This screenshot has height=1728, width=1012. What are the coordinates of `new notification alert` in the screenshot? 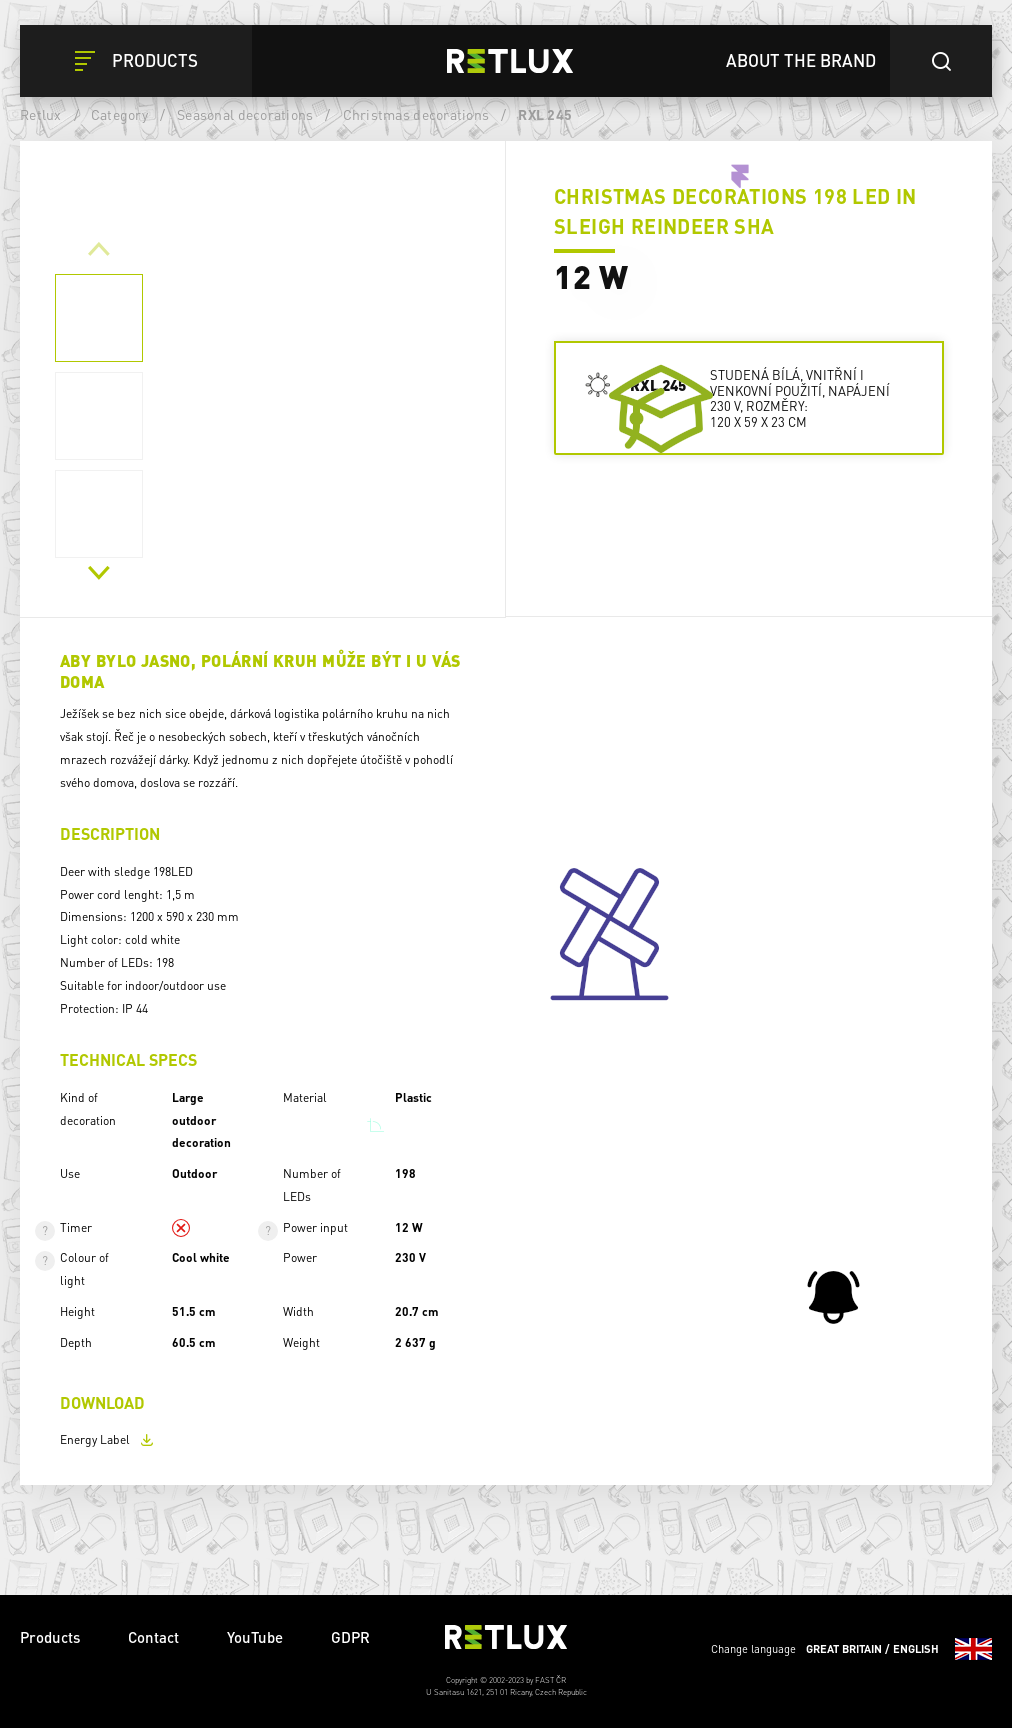 It's located at (833, 1297).